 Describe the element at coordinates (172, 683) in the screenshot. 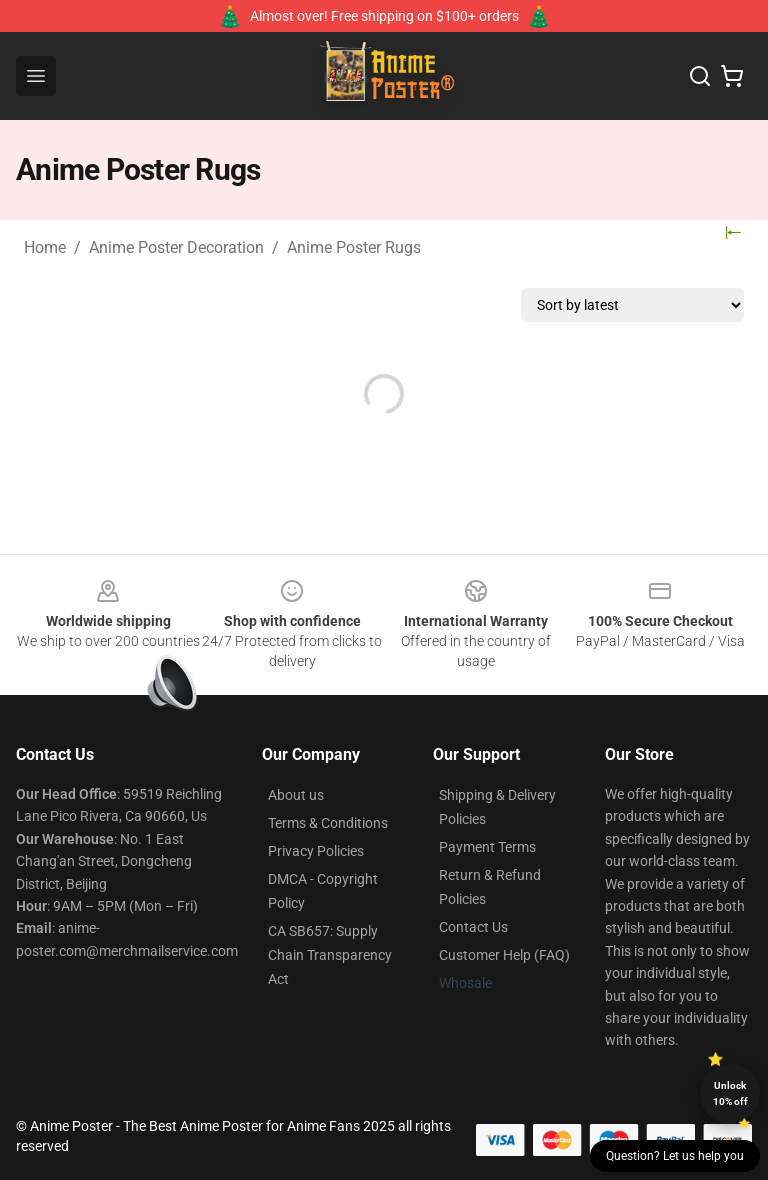

I see `adjust speaker or audio output settings` at that location.